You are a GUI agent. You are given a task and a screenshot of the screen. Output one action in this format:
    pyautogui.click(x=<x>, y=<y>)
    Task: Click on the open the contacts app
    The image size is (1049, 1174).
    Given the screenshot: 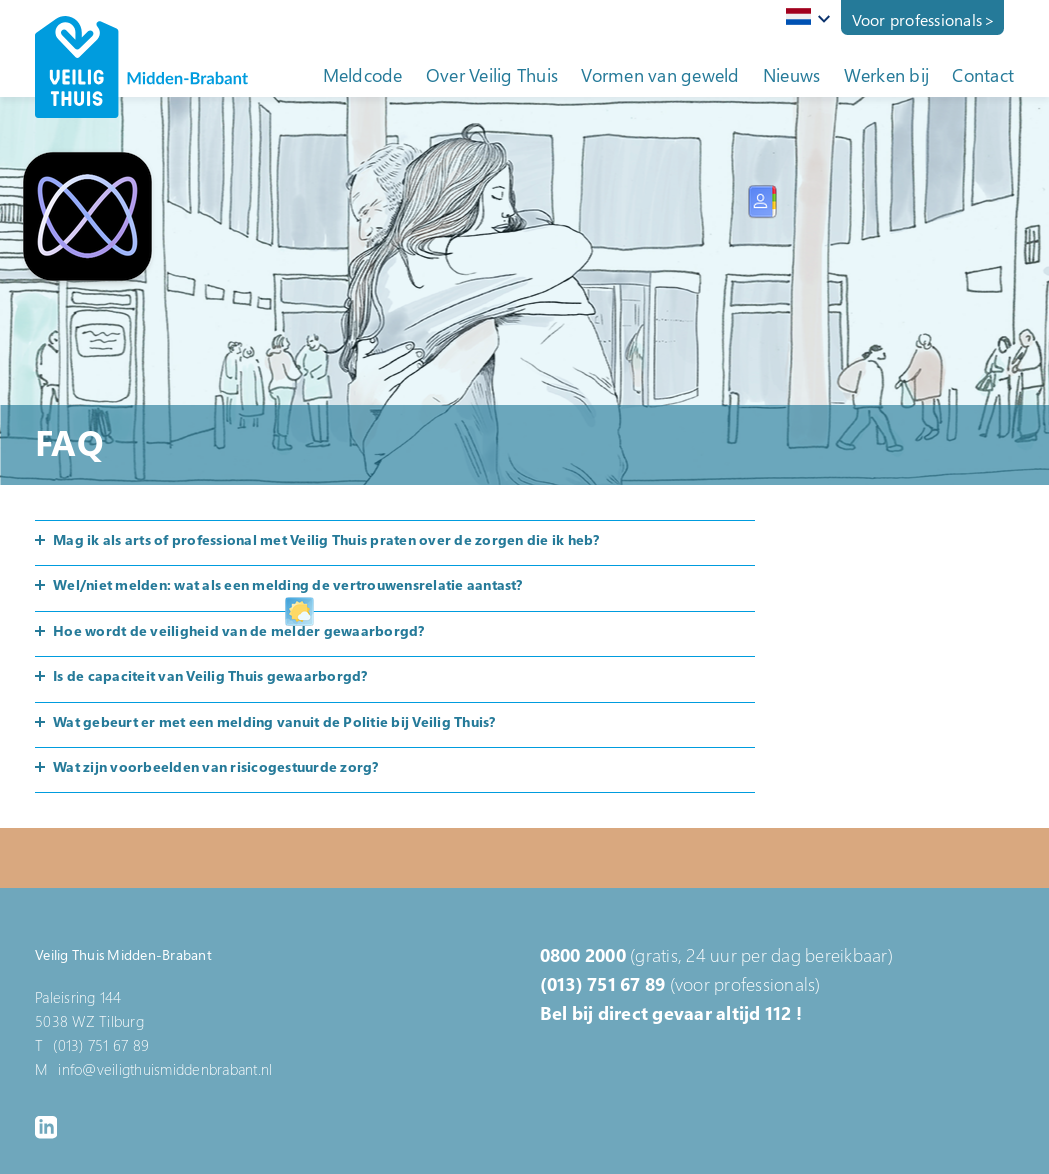 What is the action you would take?
    pyautogui.click(x=762, y=201)
    